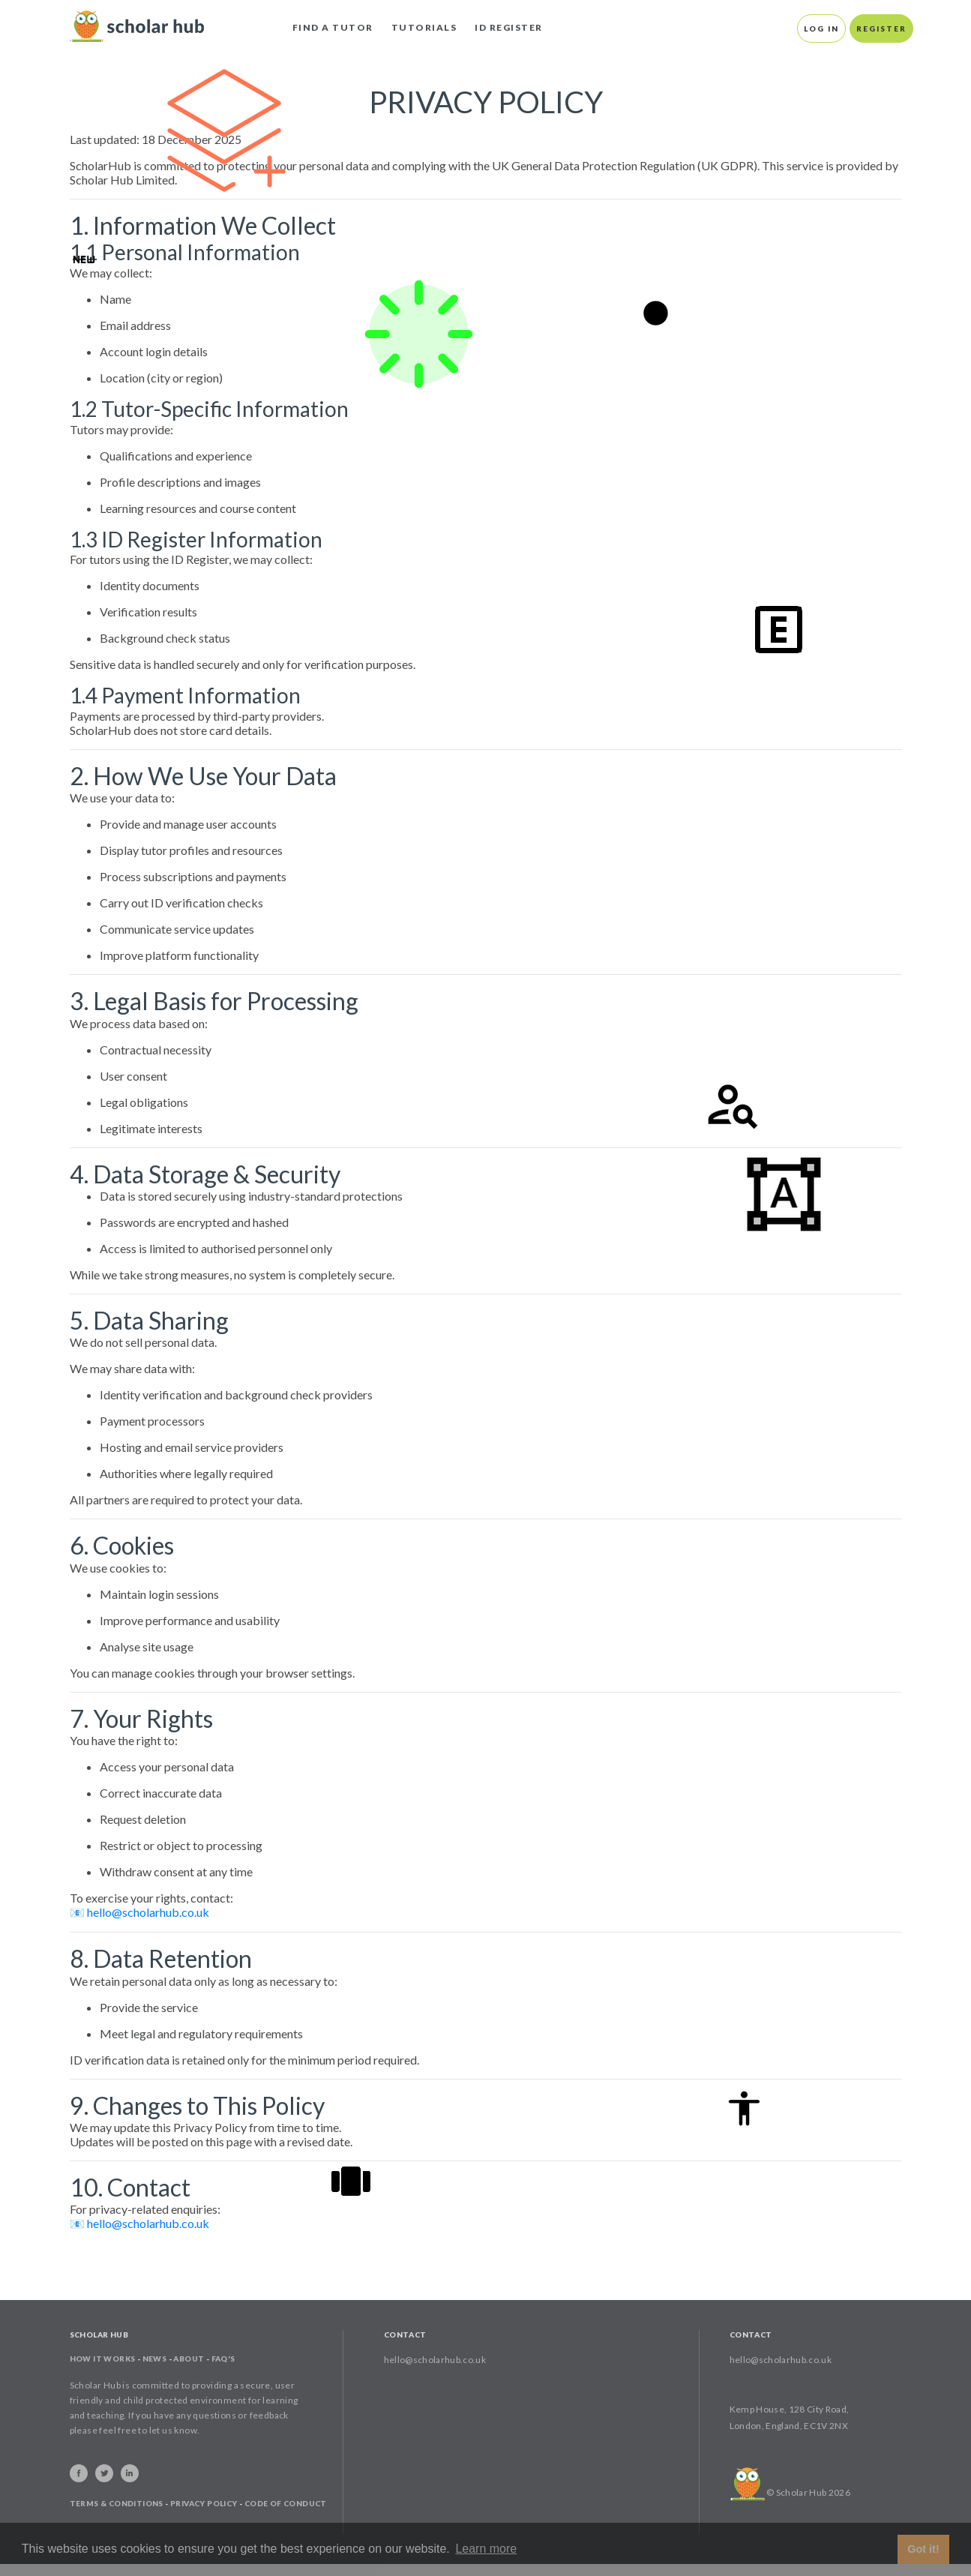 The width and height of the screenshot is (971, 2576). Describe the element at coordinates (733, 1104) in the screenshot. I see `search for a person or contact` at that location.